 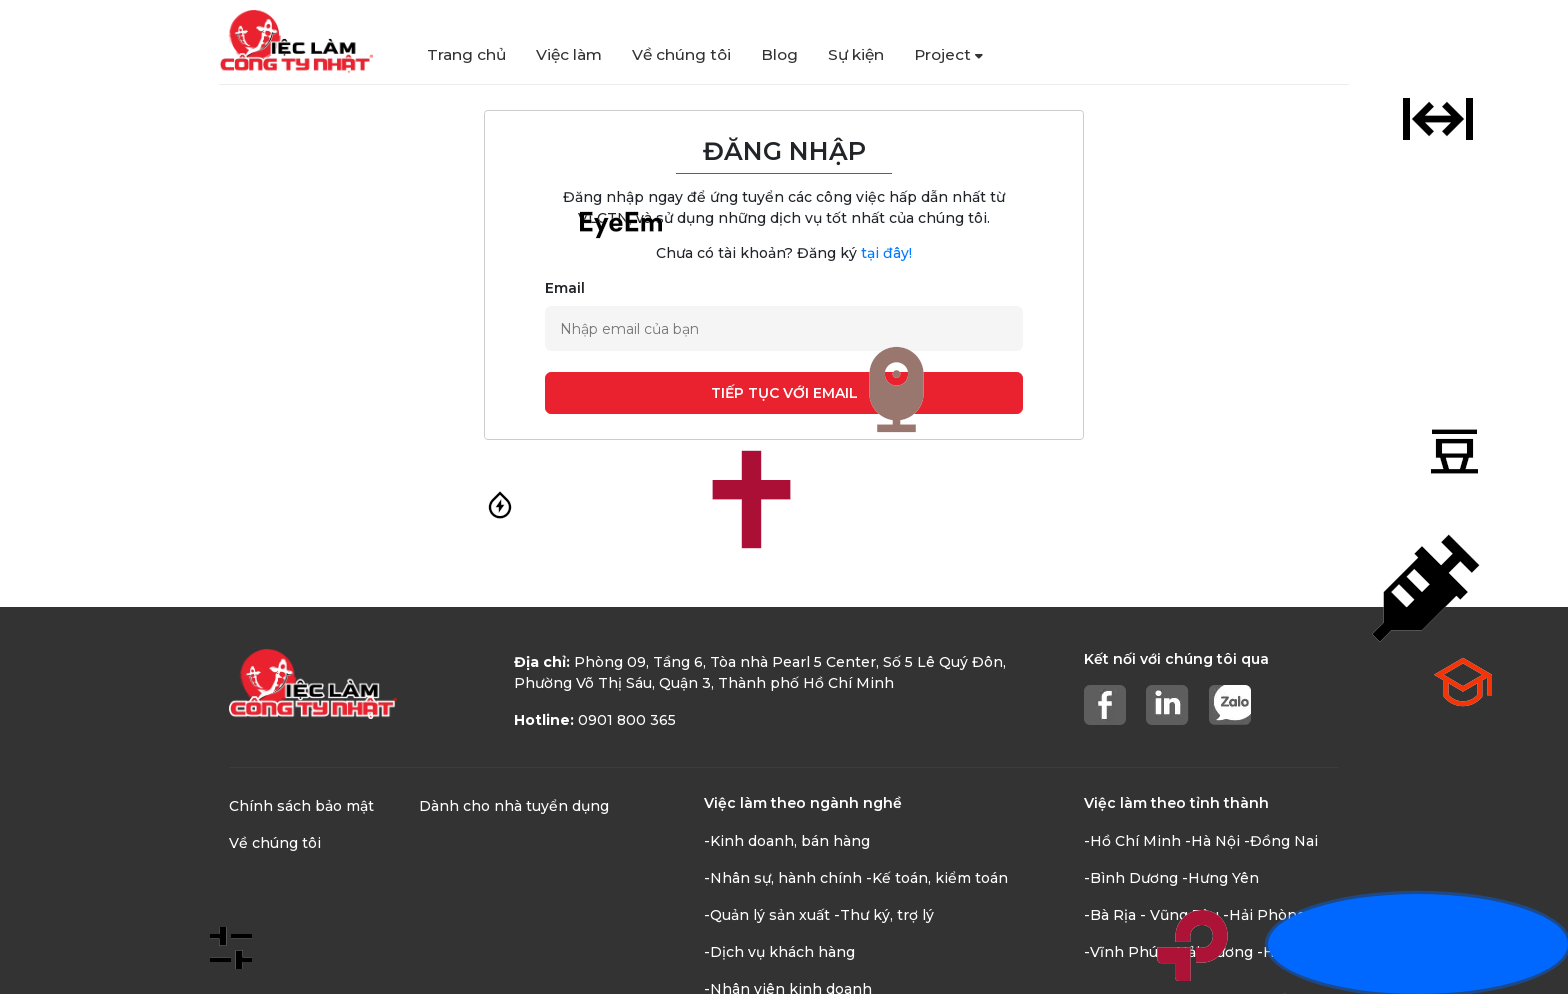 I want to click on christian cross symbol or religious content indicator, so click(x=751, y=499).